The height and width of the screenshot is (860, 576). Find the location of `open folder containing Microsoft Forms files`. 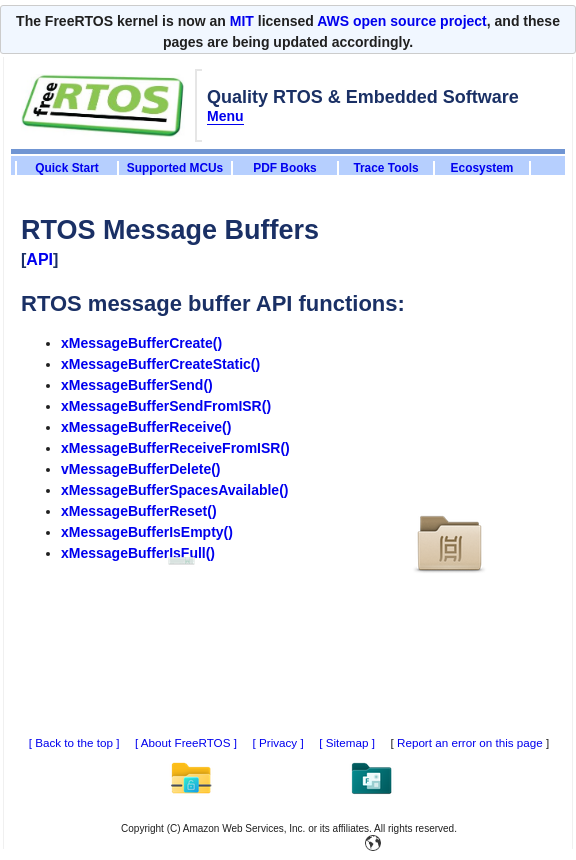

open folder containing Microsoft Forms files is located at coordinates (371, 779).